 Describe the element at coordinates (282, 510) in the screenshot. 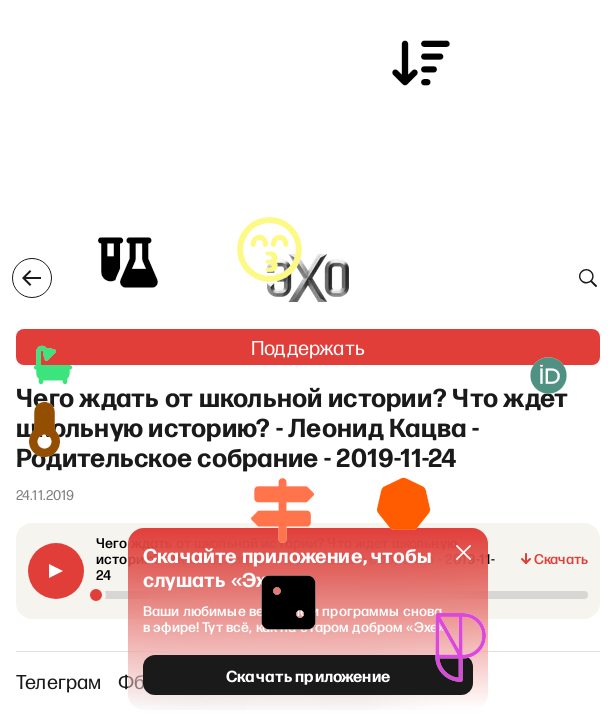

I see `navigate to directions or wayfinding` at that location.